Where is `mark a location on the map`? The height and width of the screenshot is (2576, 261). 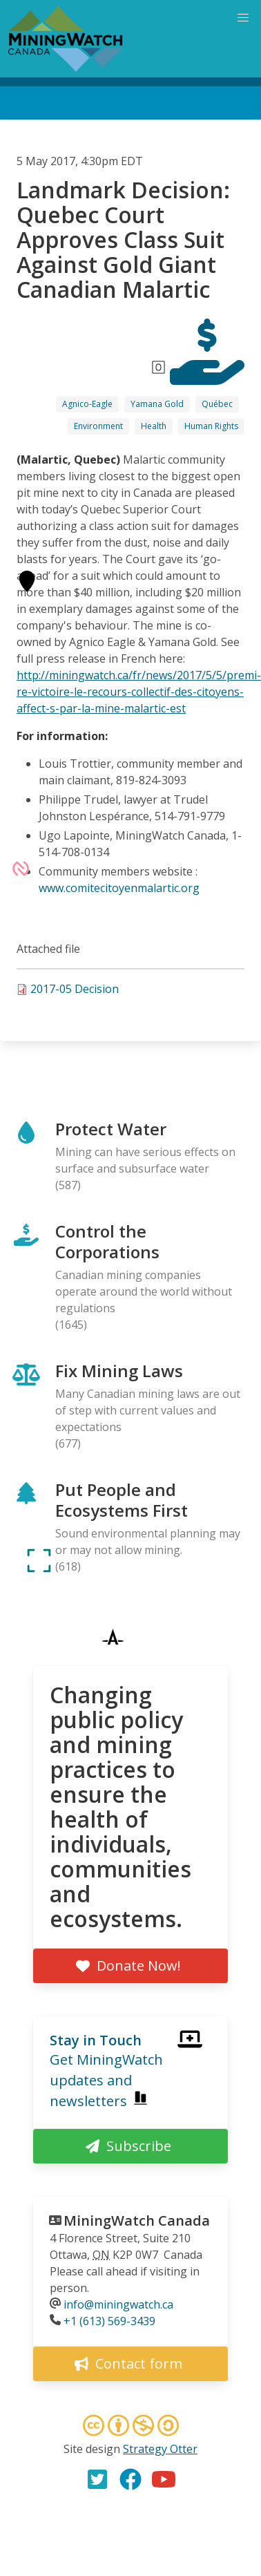 mark a location on the map is located at coordinates (27, 581).